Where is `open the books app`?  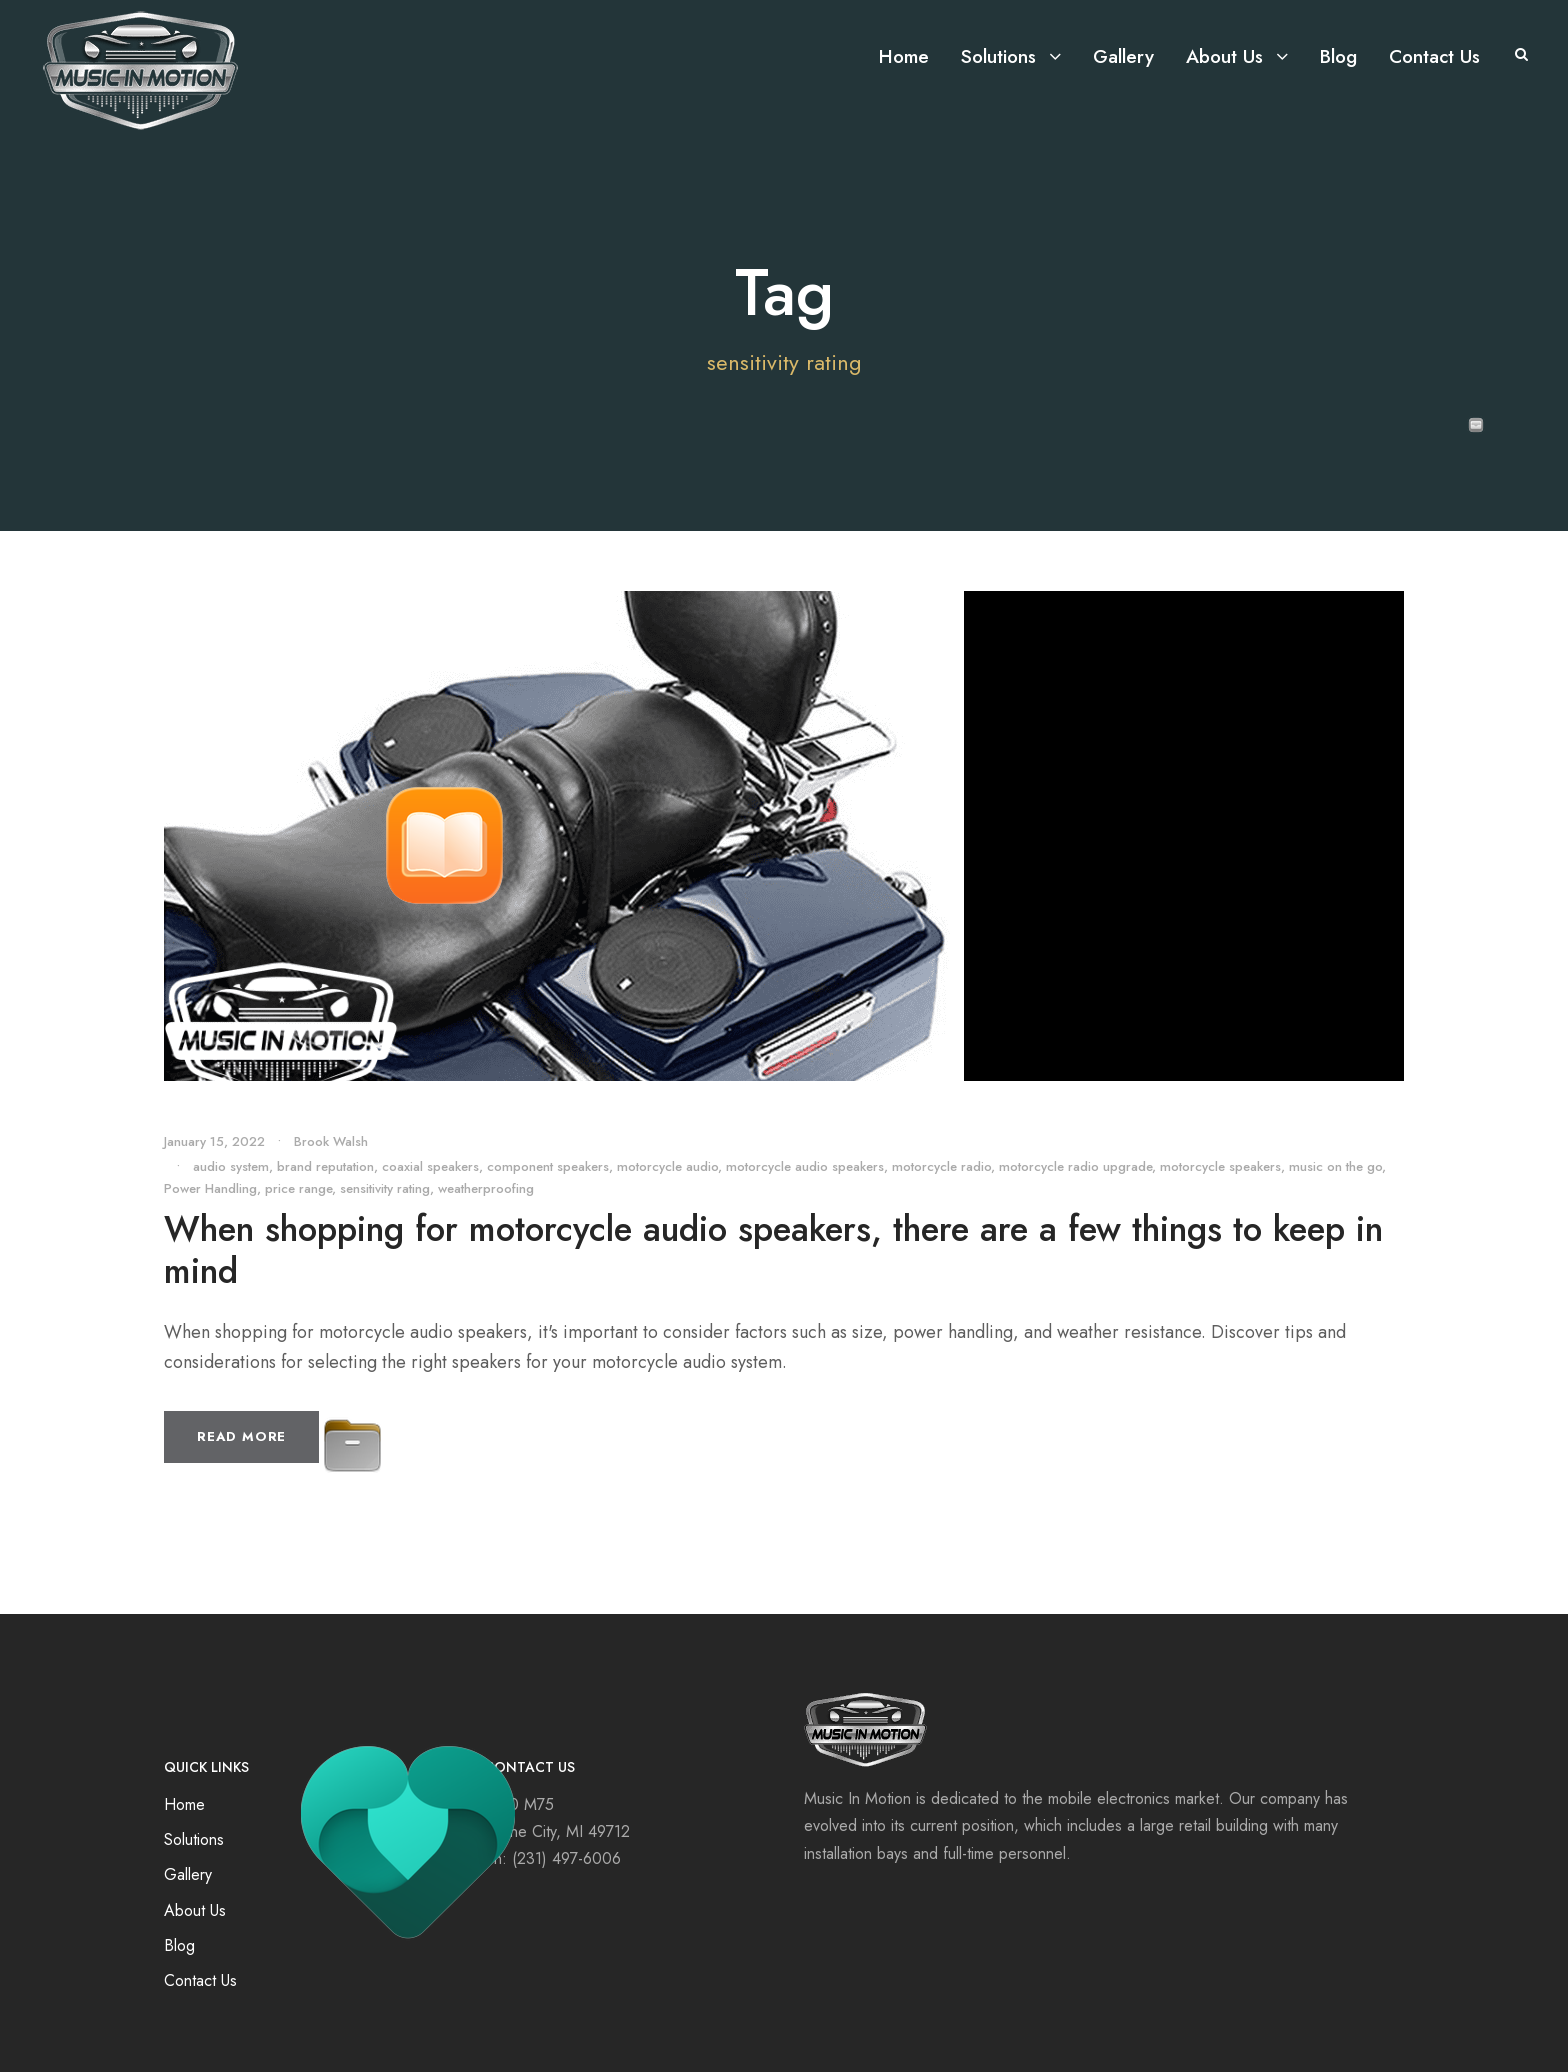 open the books app is located at coordinates (444, 845).